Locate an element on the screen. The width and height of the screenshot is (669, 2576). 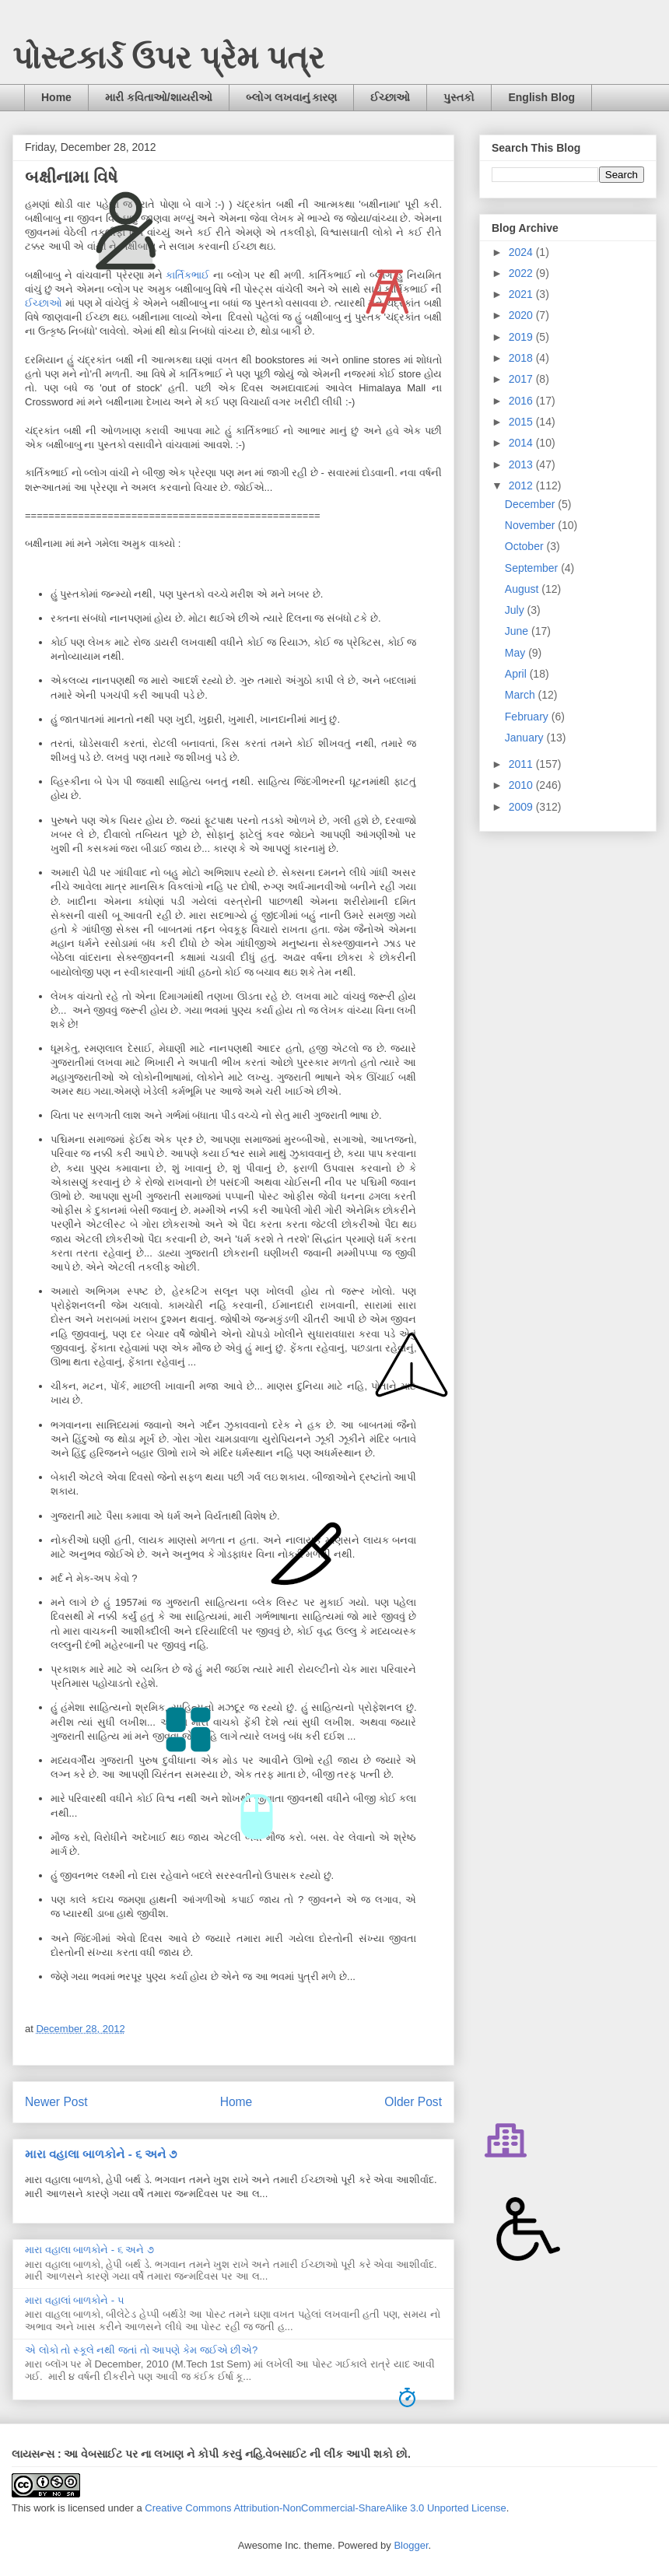
indicates wheelchair accessibility available is located at coordinates (522, 2230).